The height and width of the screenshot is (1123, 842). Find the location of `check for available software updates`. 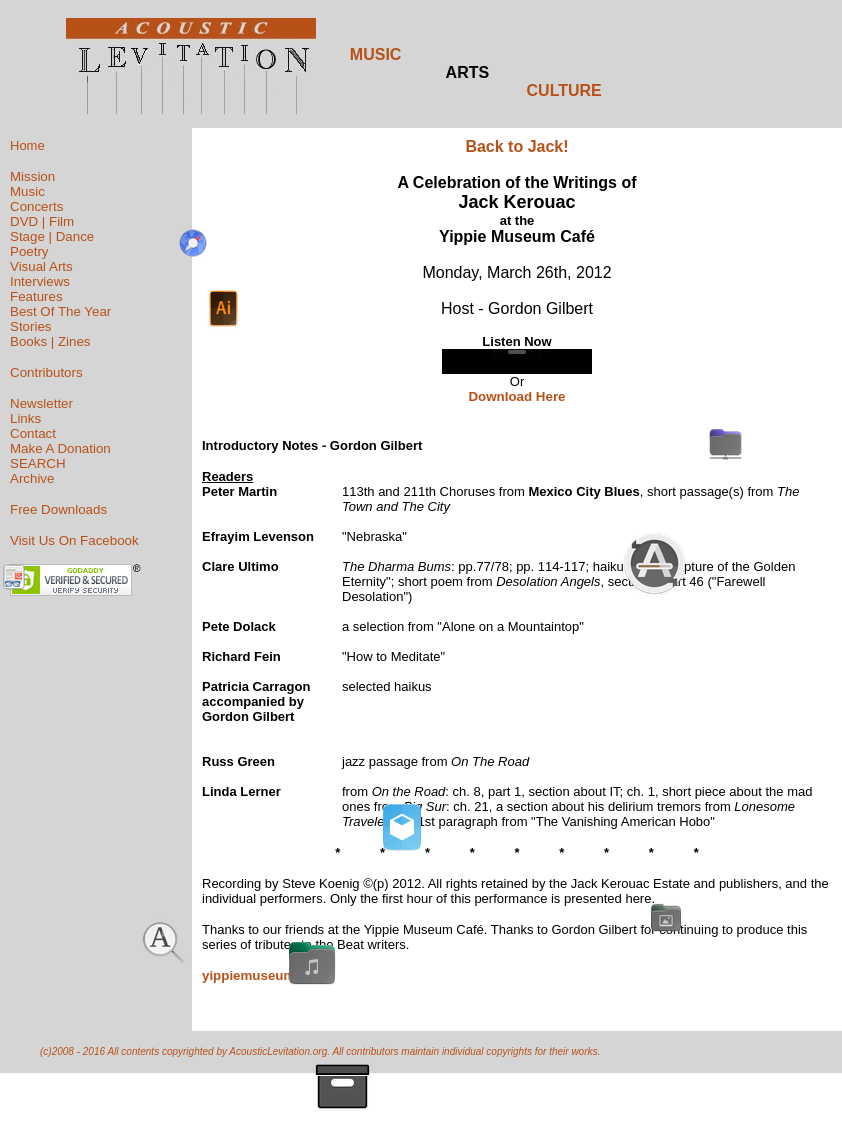

check for available software updates is located at coordinates (654, 563).